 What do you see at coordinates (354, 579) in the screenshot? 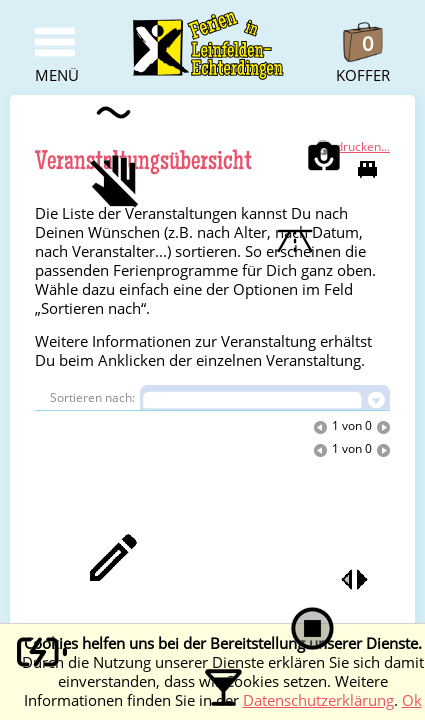
I see `switch to left panel or view` at bounding box center [354, 579].